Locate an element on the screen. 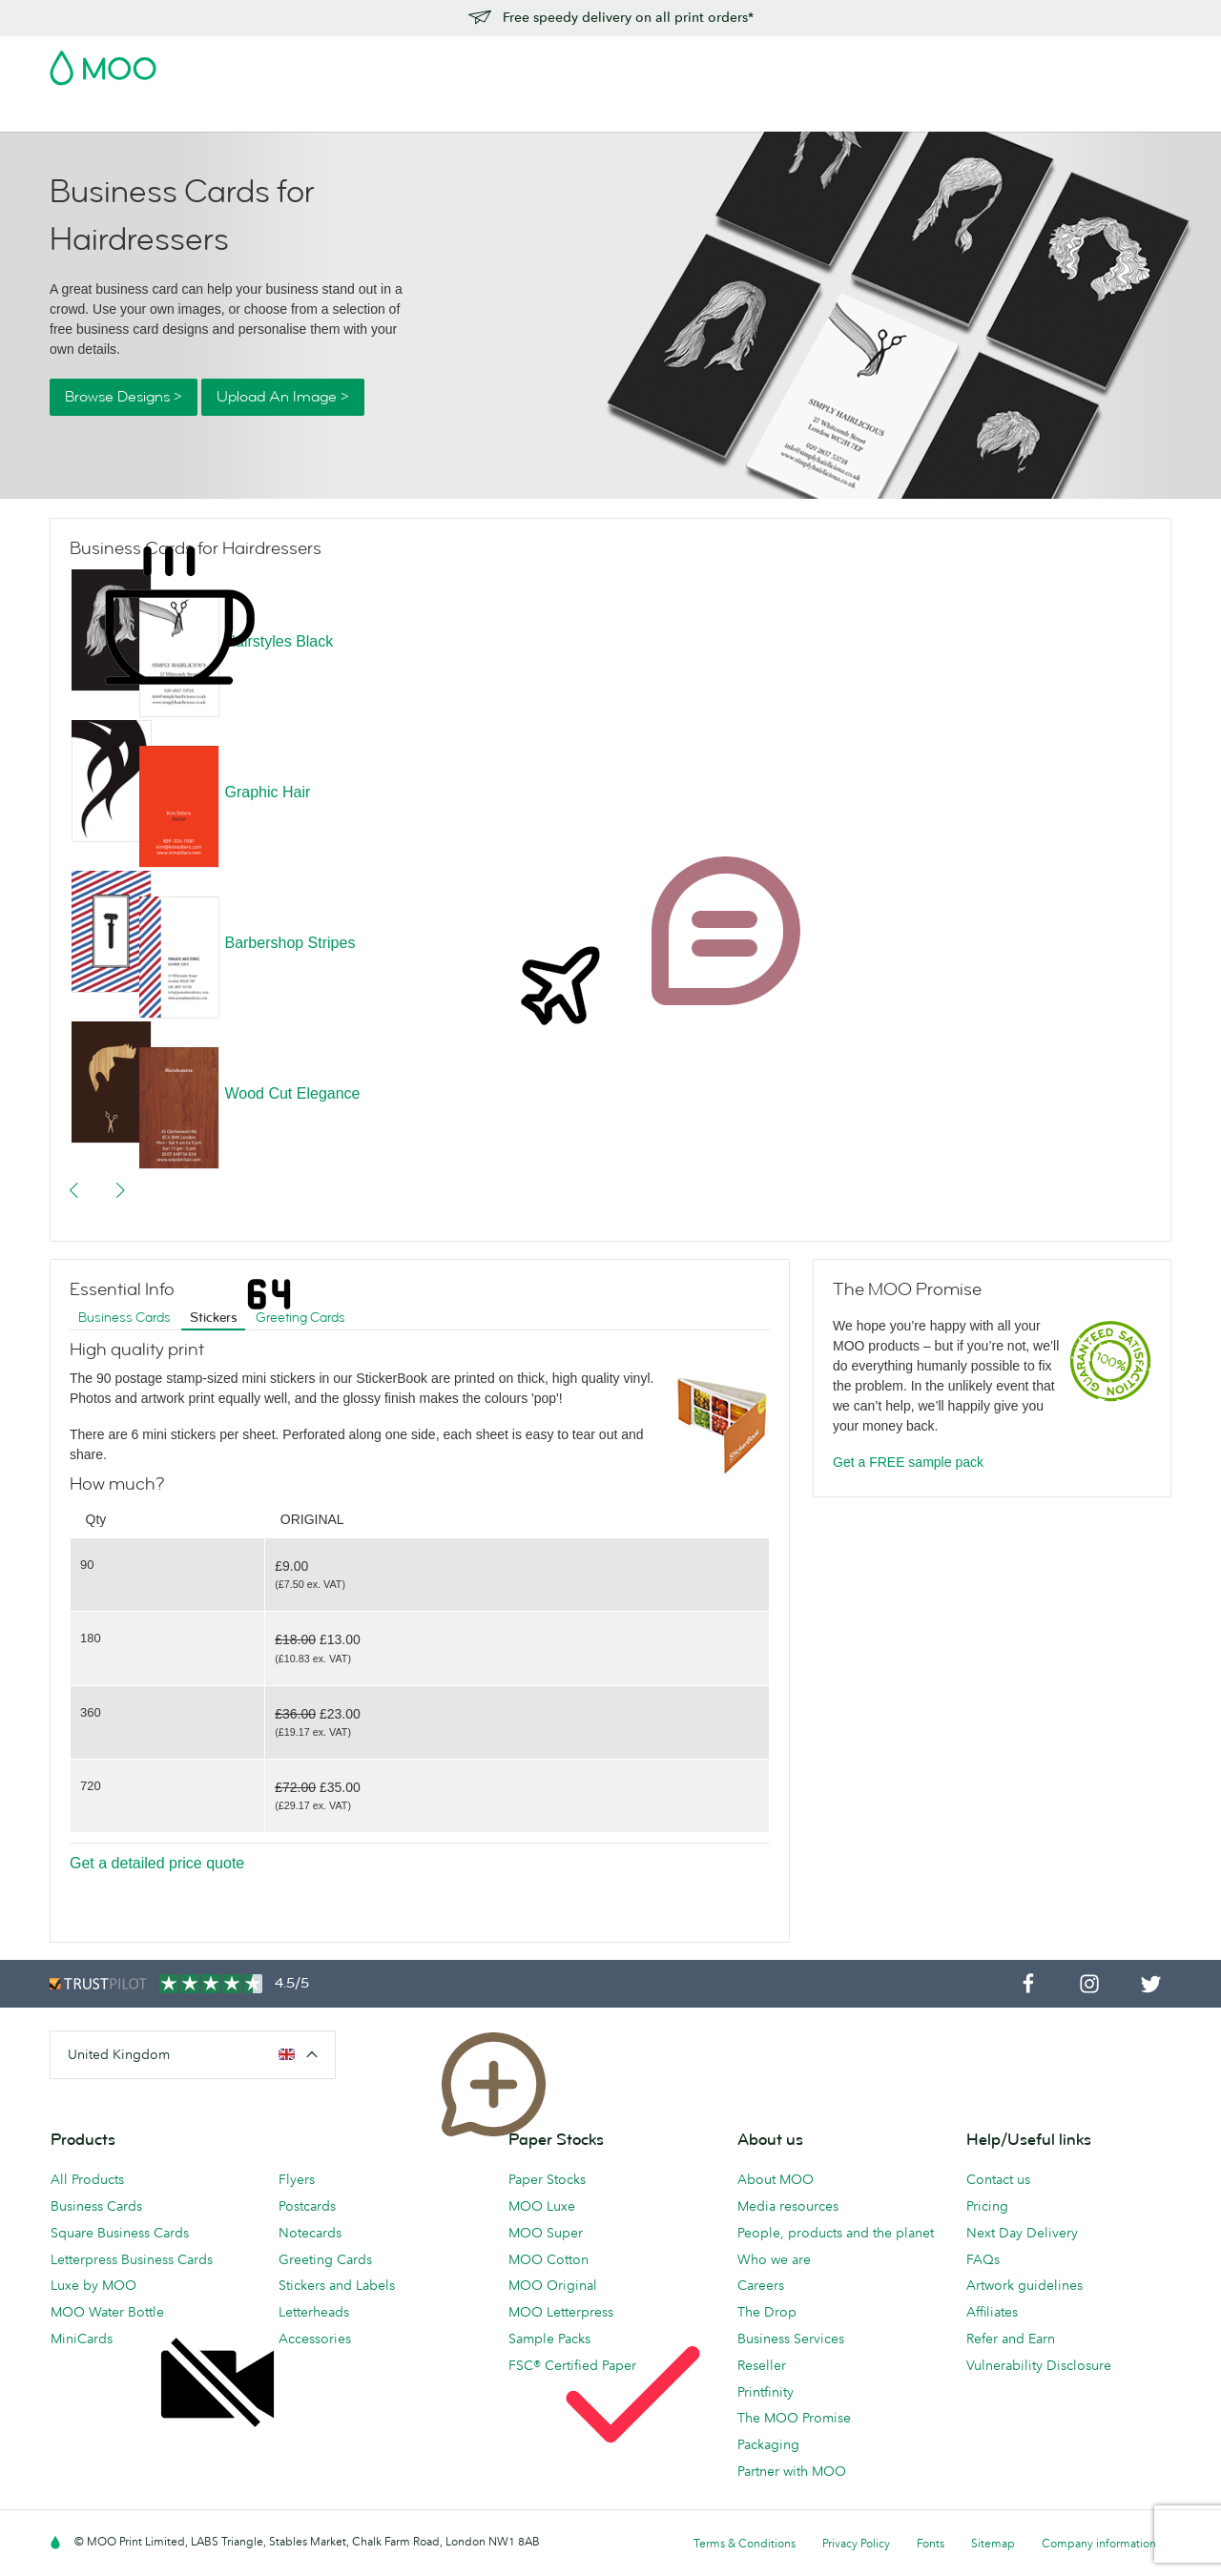 The height and width of the screenshot is (2576, 1221). turn off camera or disable video is located at coordinates (217, 2384).